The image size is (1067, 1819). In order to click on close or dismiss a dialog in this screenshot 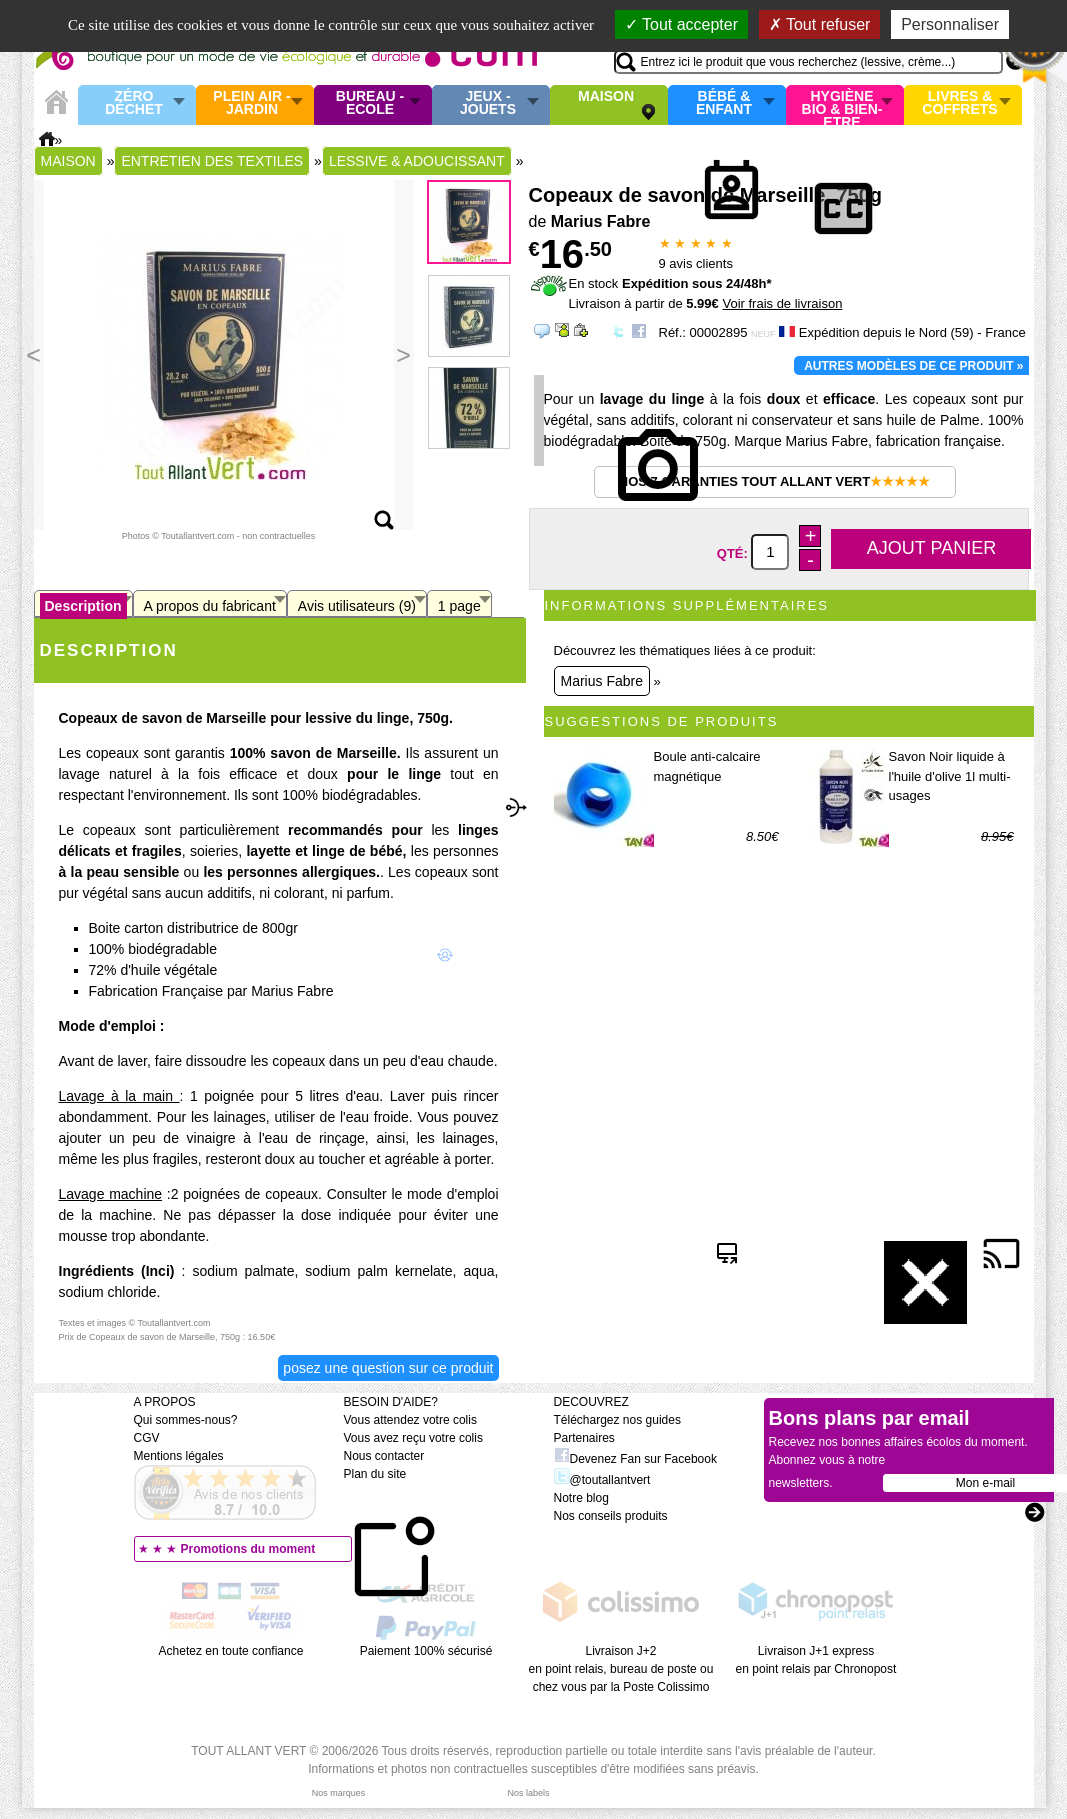, I will do `click(925, 1282)`.